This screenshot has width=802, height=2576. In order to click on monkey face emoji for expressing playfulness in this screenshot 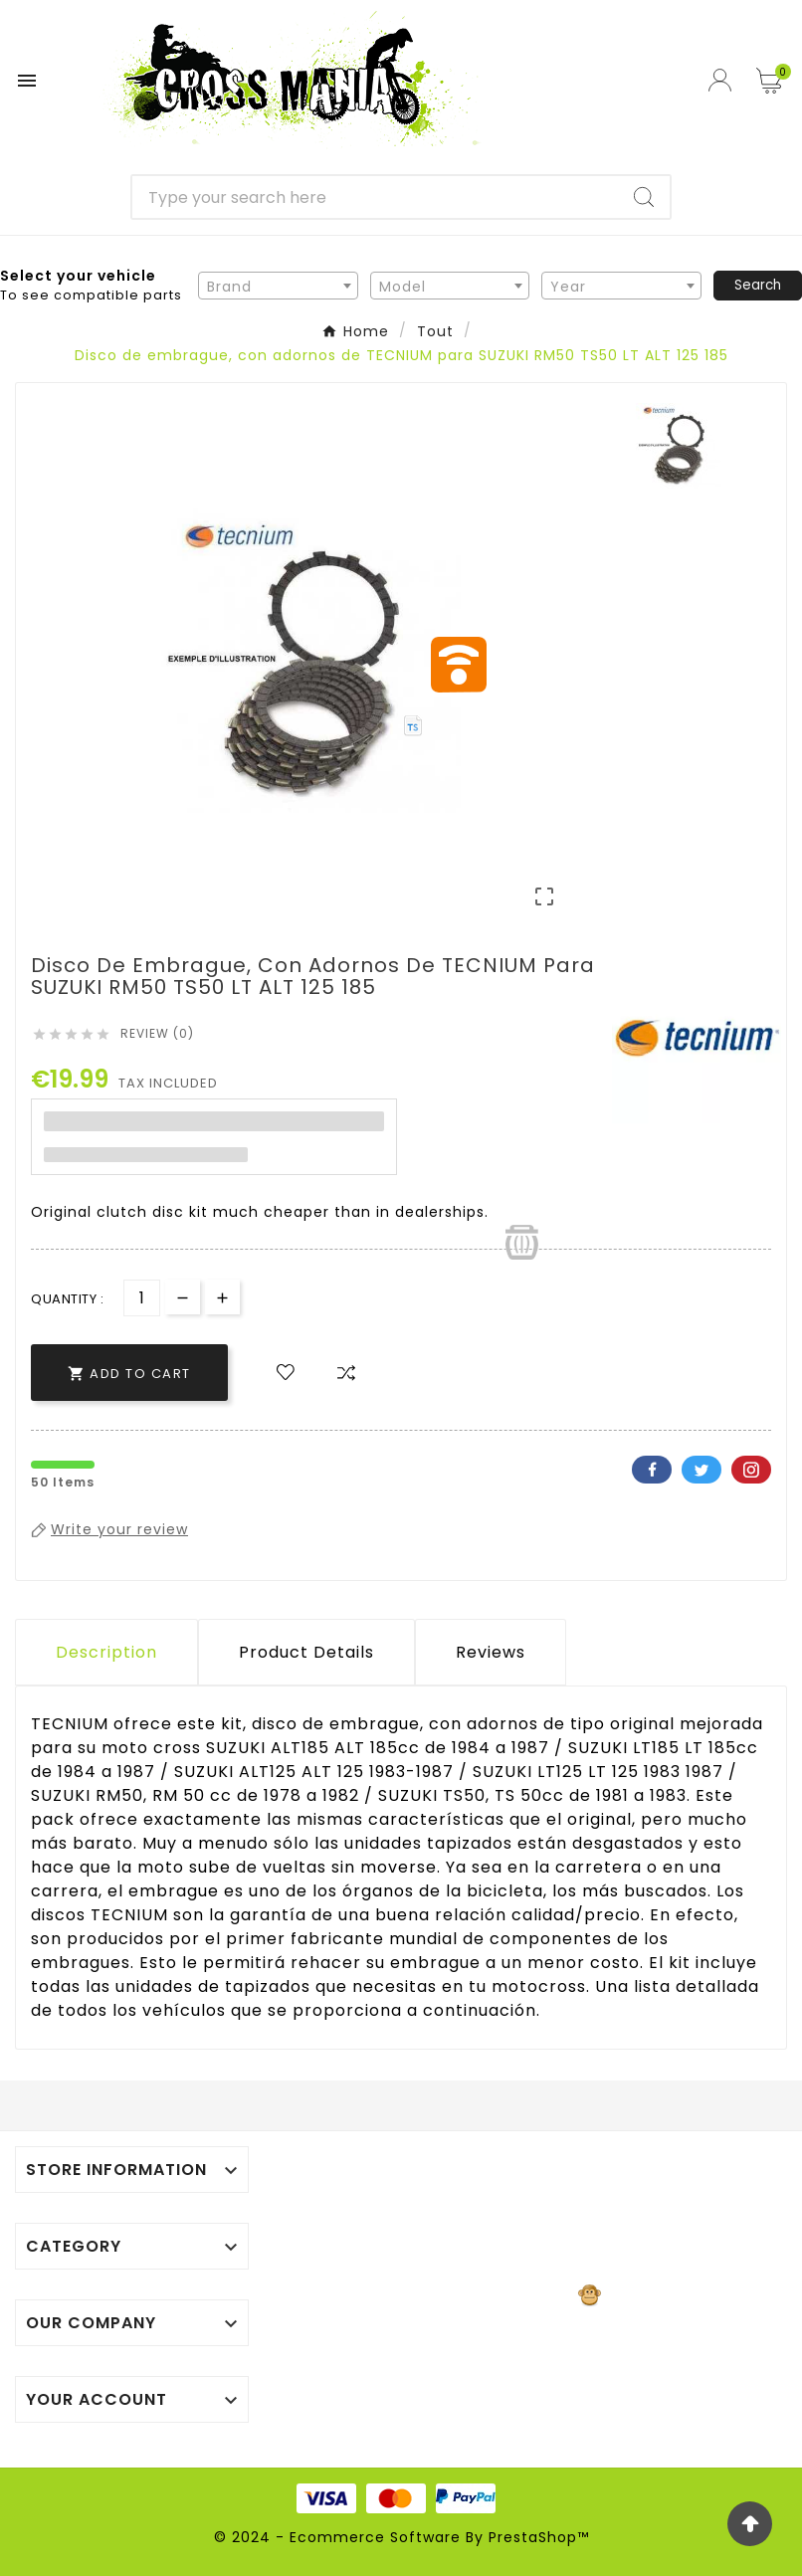, I will do `click(589, 2294)`.